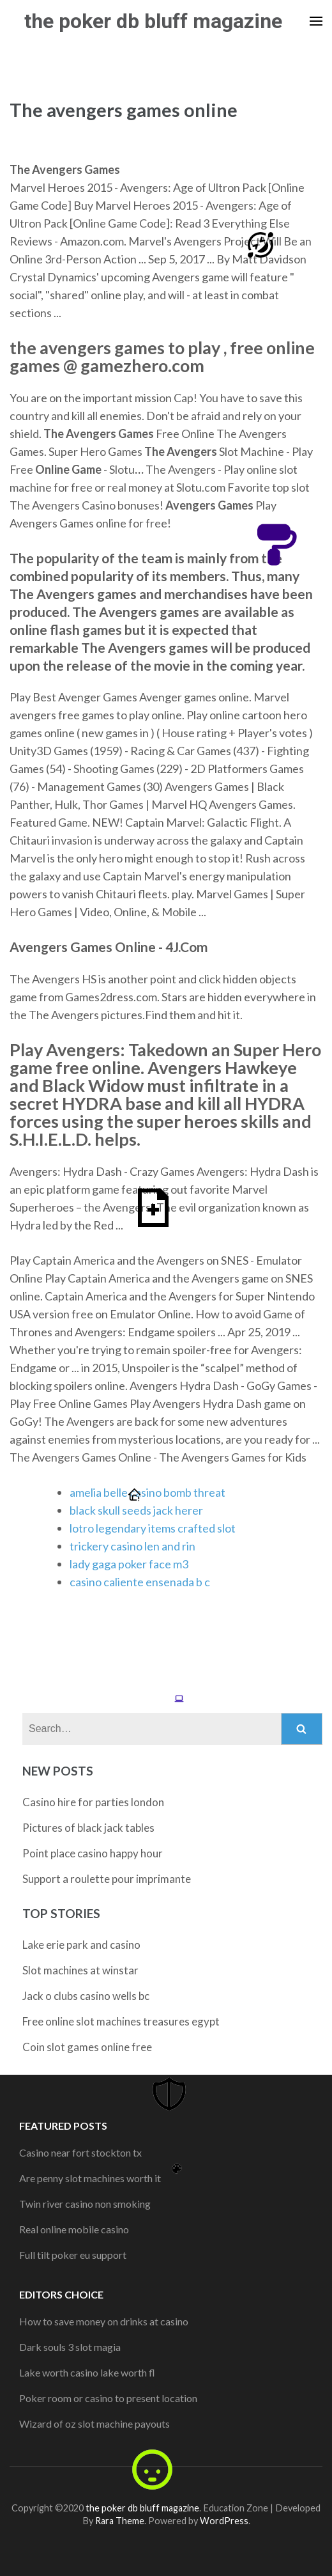 The image size is (332, 2576). What do you see at coordinates (153, 1208) in the screenshot?
I see `create a new document` at bounding box center [153, 1208].